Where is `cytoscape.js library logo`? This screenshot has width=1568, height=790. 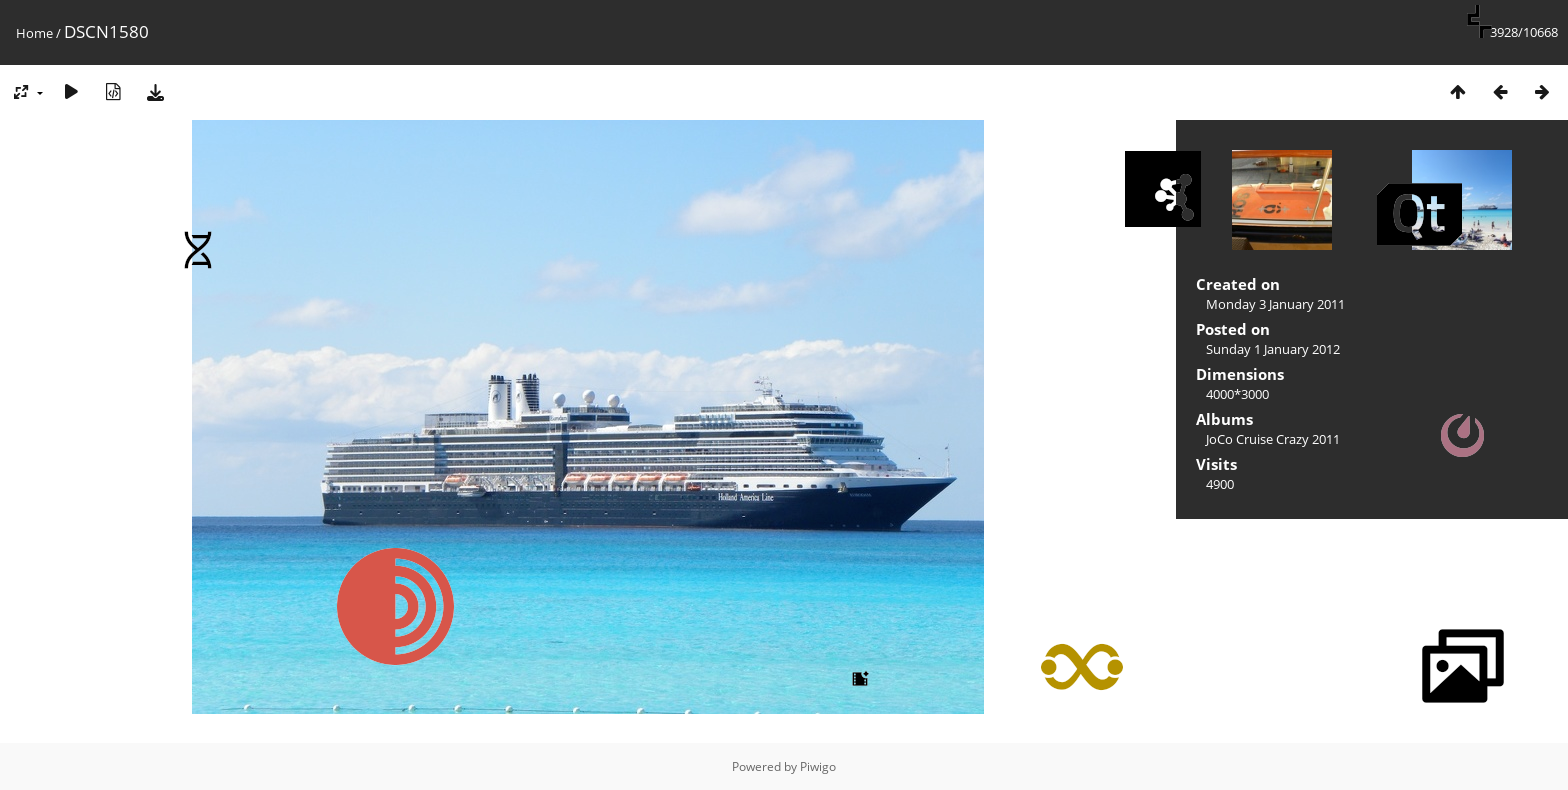 cytoscape.js library logo is located at coordinates (1163, 189).